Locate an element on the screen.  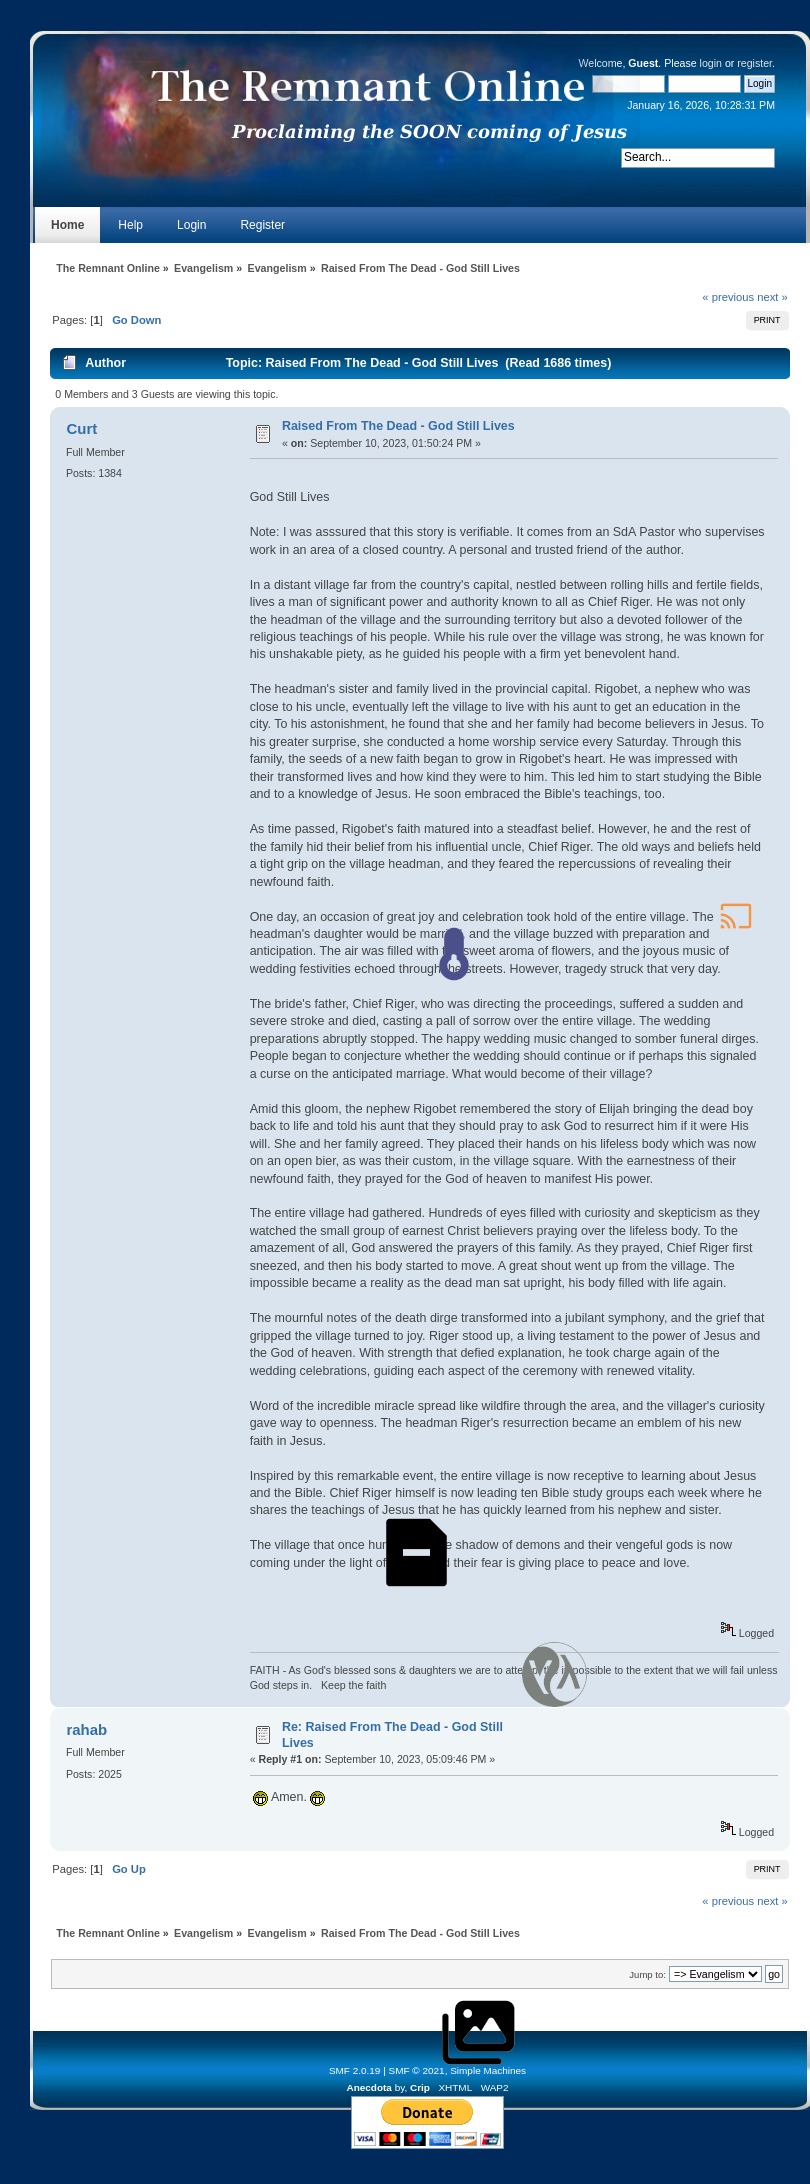
view photo gallery is located at coordinates (480, 2030).